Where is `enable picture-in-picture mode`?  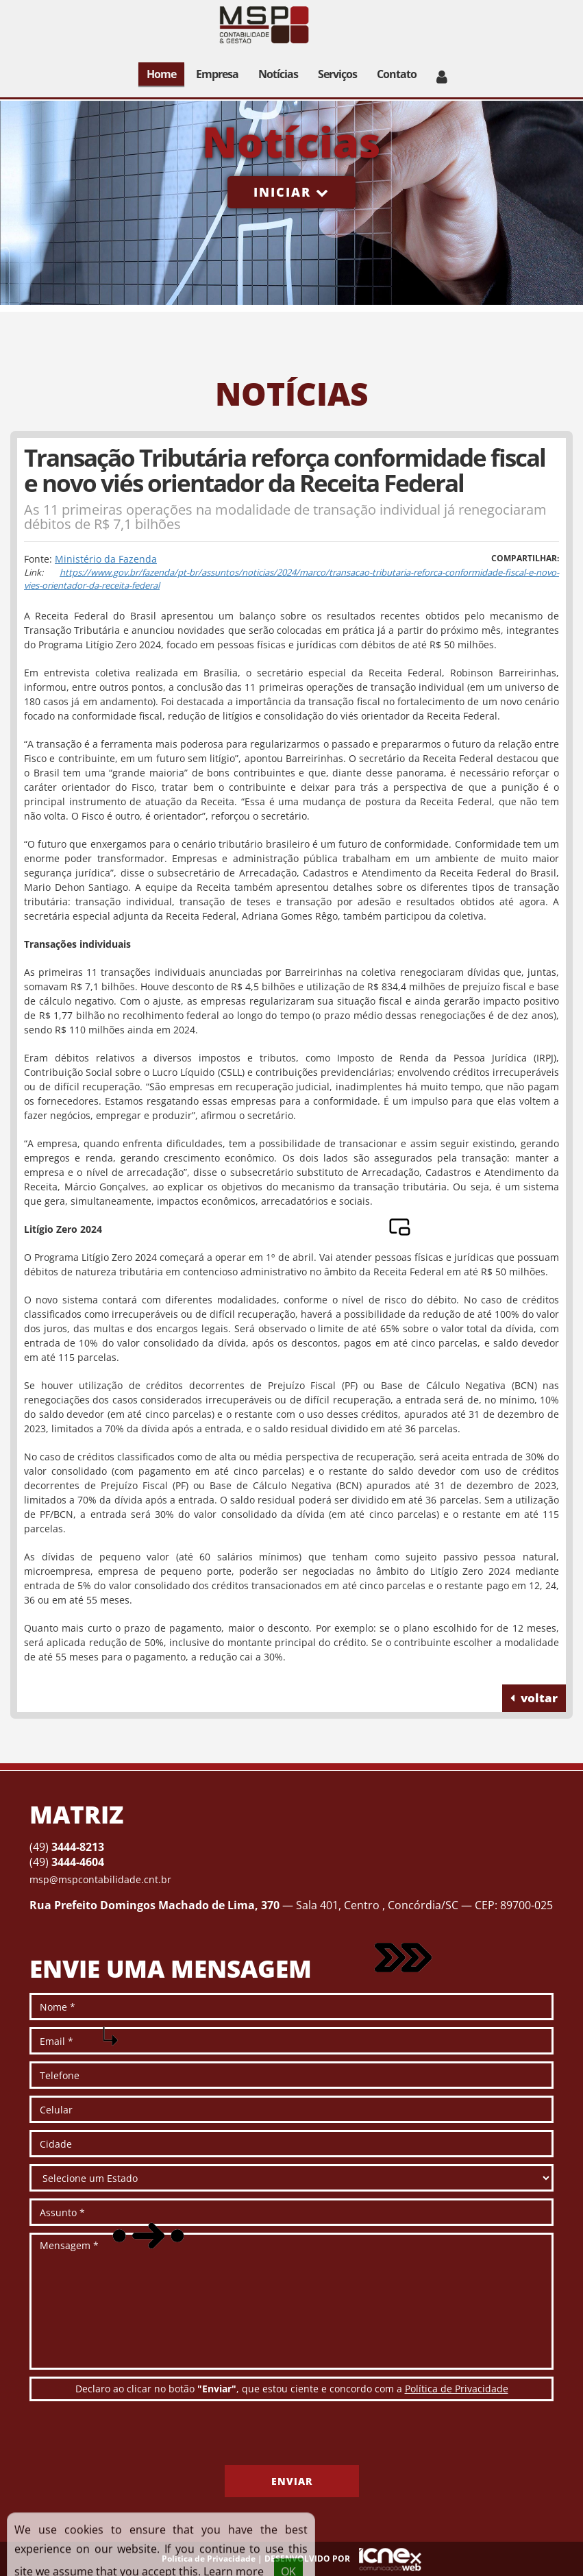 enable picture-in-picture mode is located at coordinates (399, 1227).